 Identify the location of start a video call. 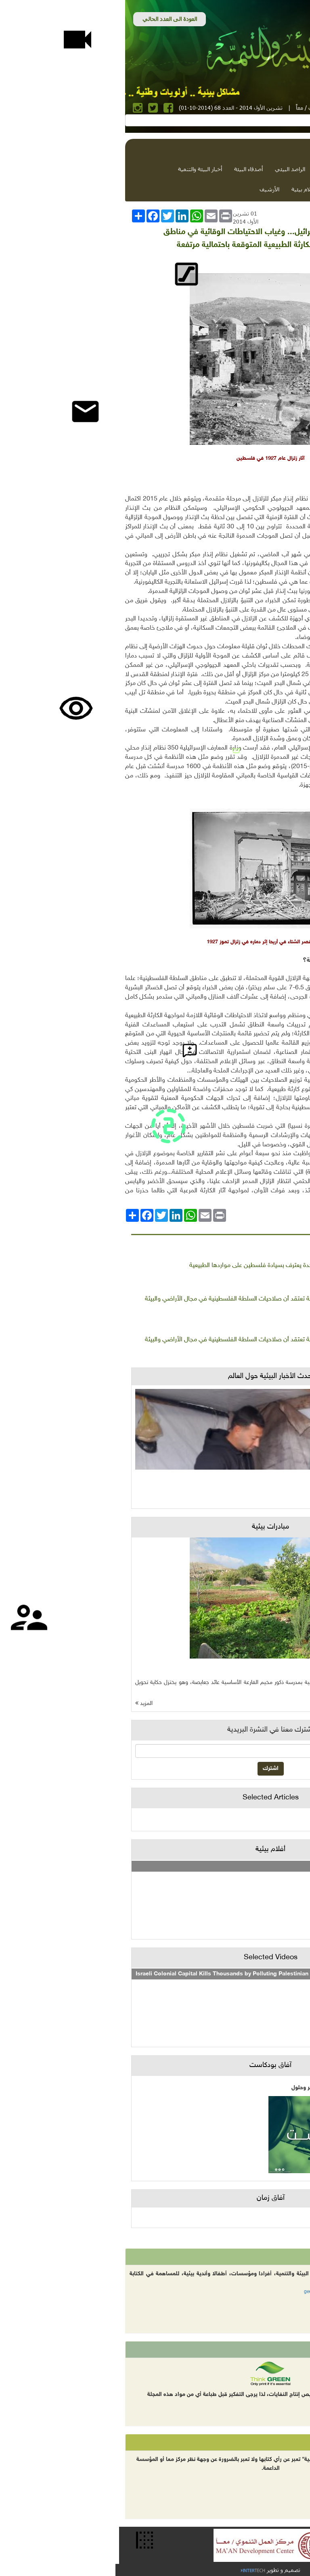
(78, 40).